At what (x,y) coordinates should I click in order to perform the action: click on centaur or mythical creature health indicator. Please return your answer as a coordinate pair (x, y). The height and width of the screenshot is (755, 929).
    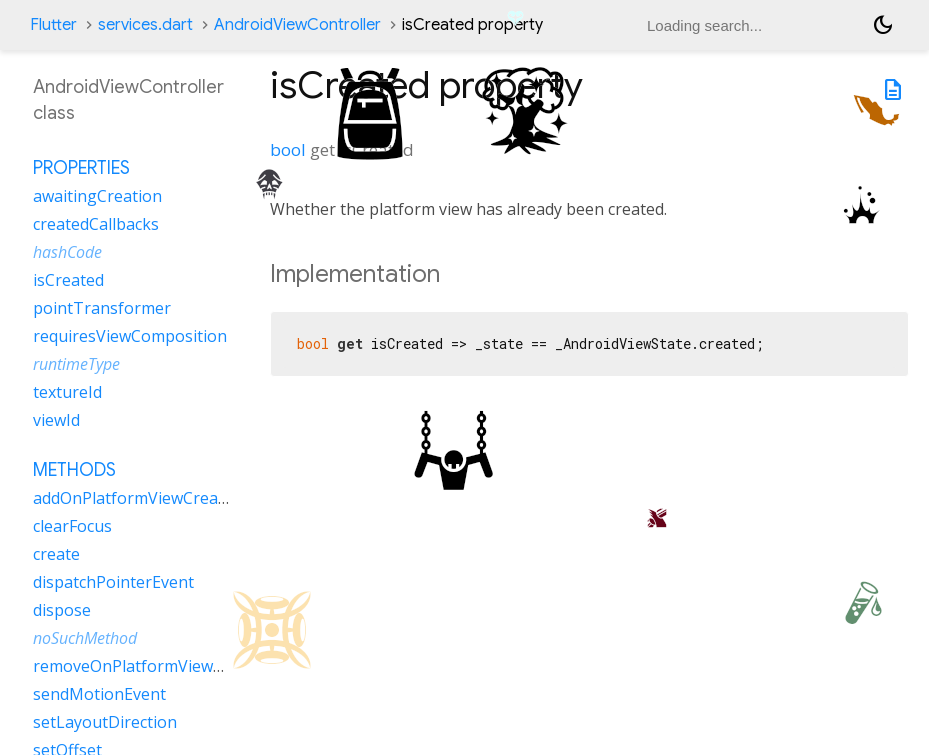
    Looking at the image, I should click on (515, 18).